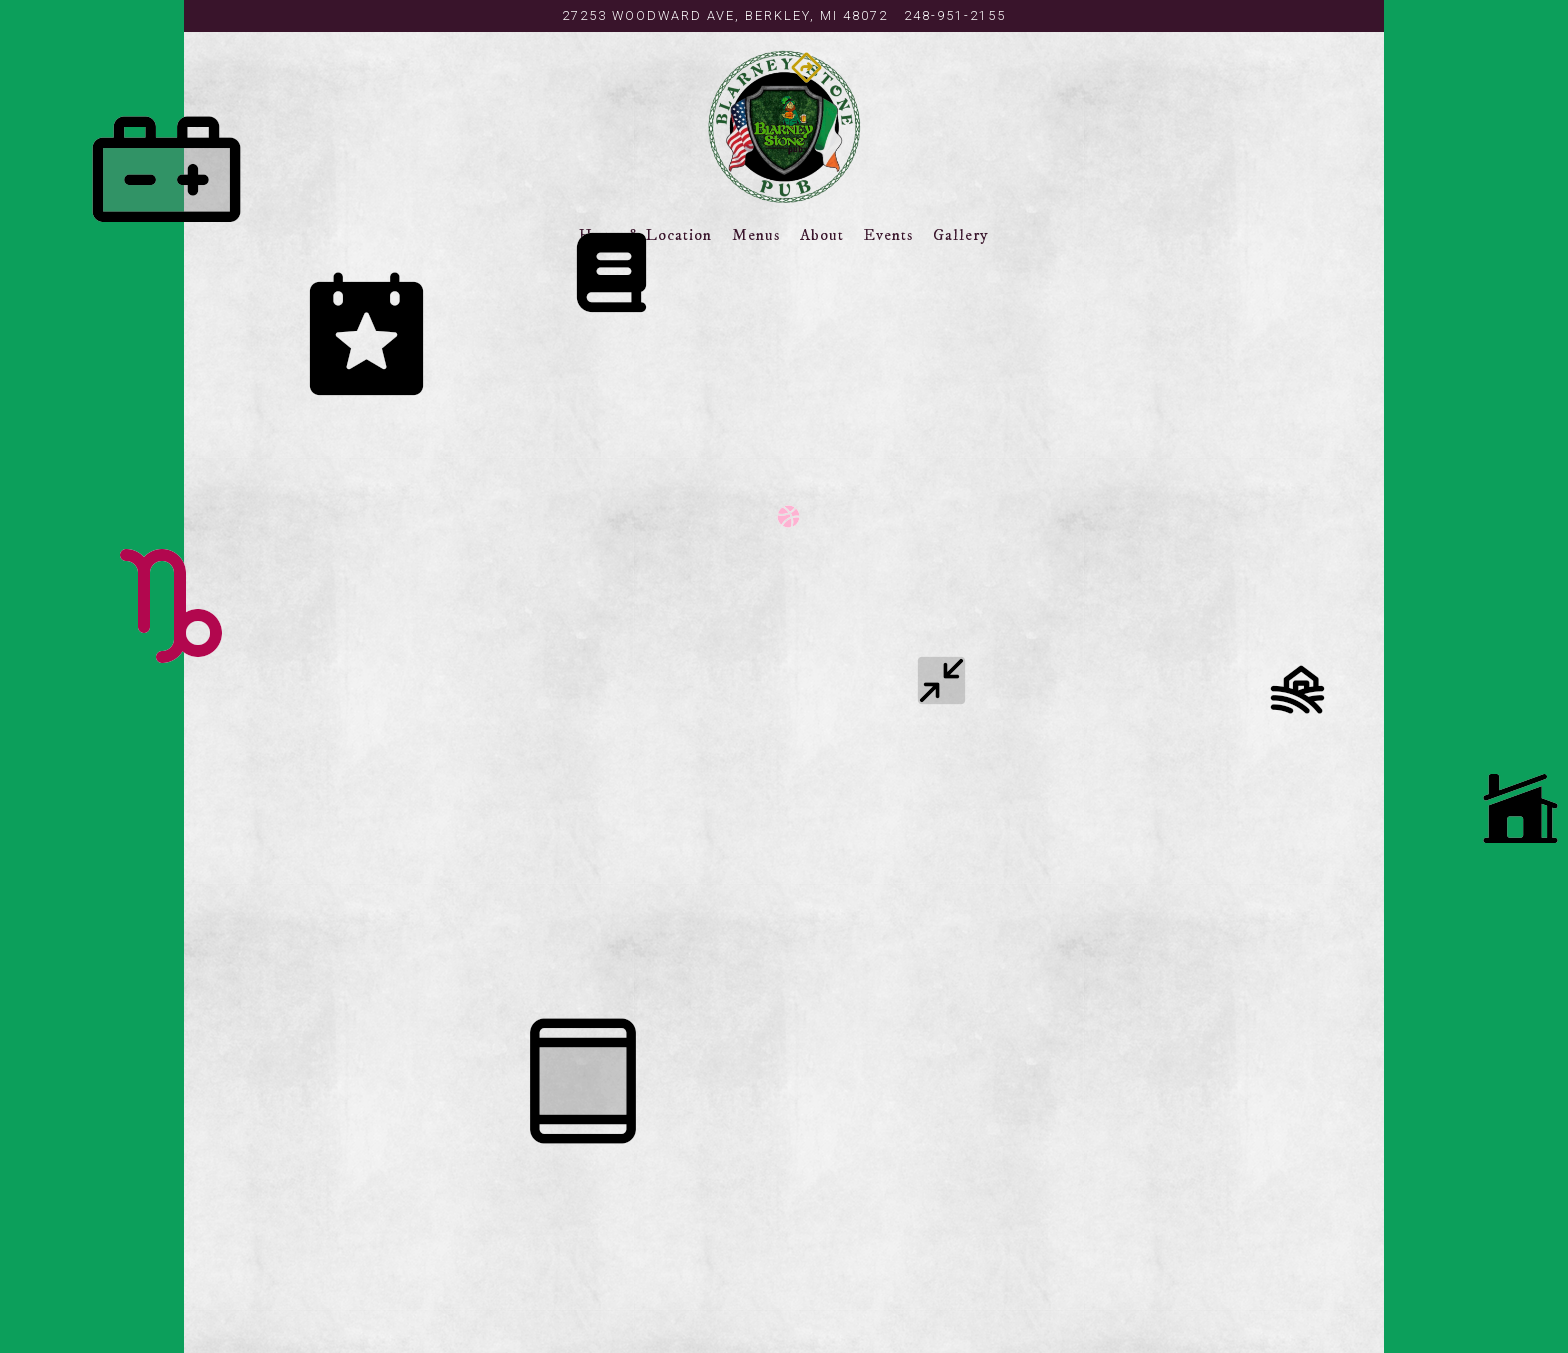  What do you see at coordinates (1520, 808) in the screenshot?
I see `navigate to home screen` at bounding box center [1520, 808].